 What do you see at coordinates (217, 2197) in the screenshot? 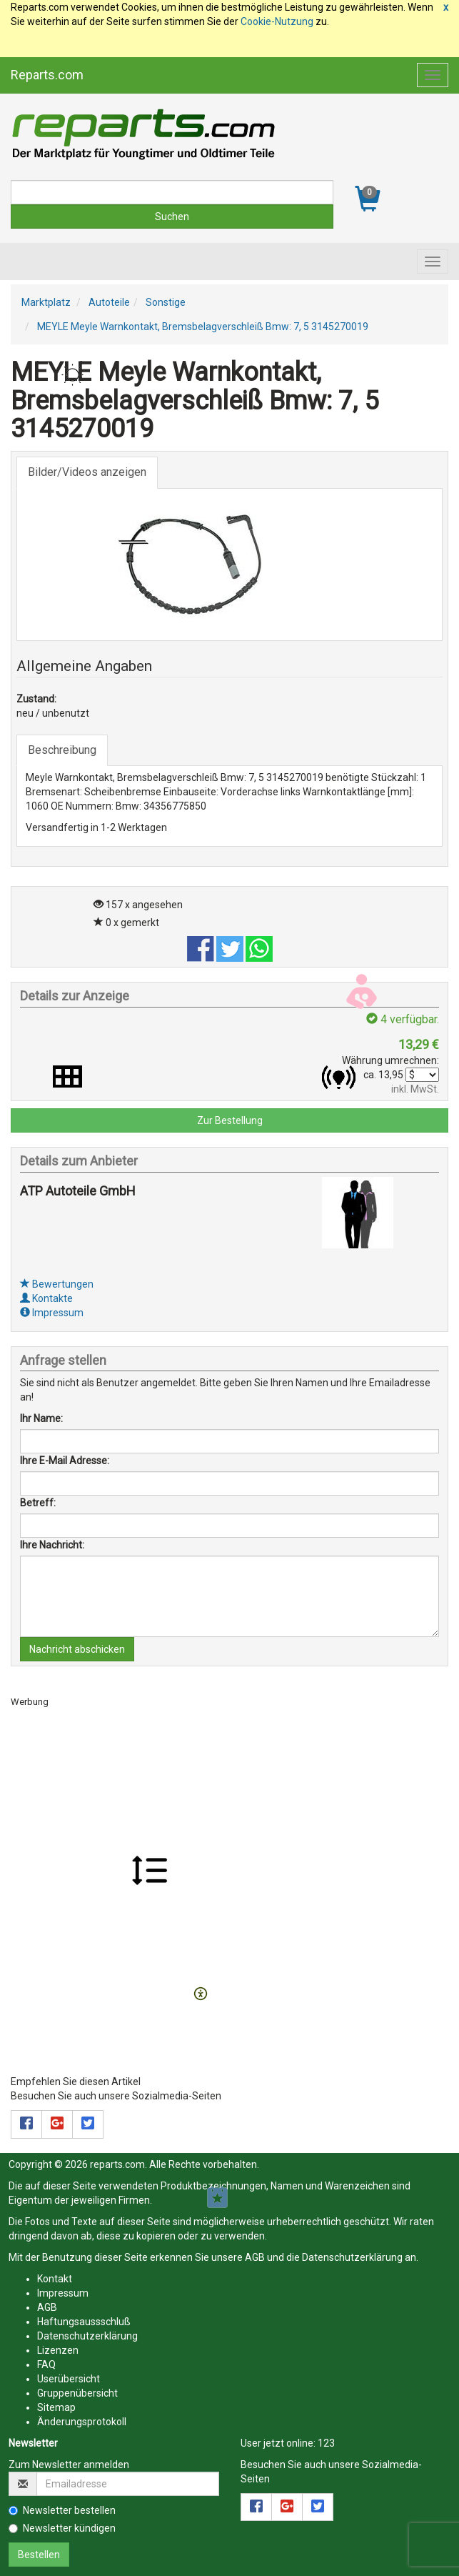
I see `view starred or favorite events` at bounding box center [217, 2197].